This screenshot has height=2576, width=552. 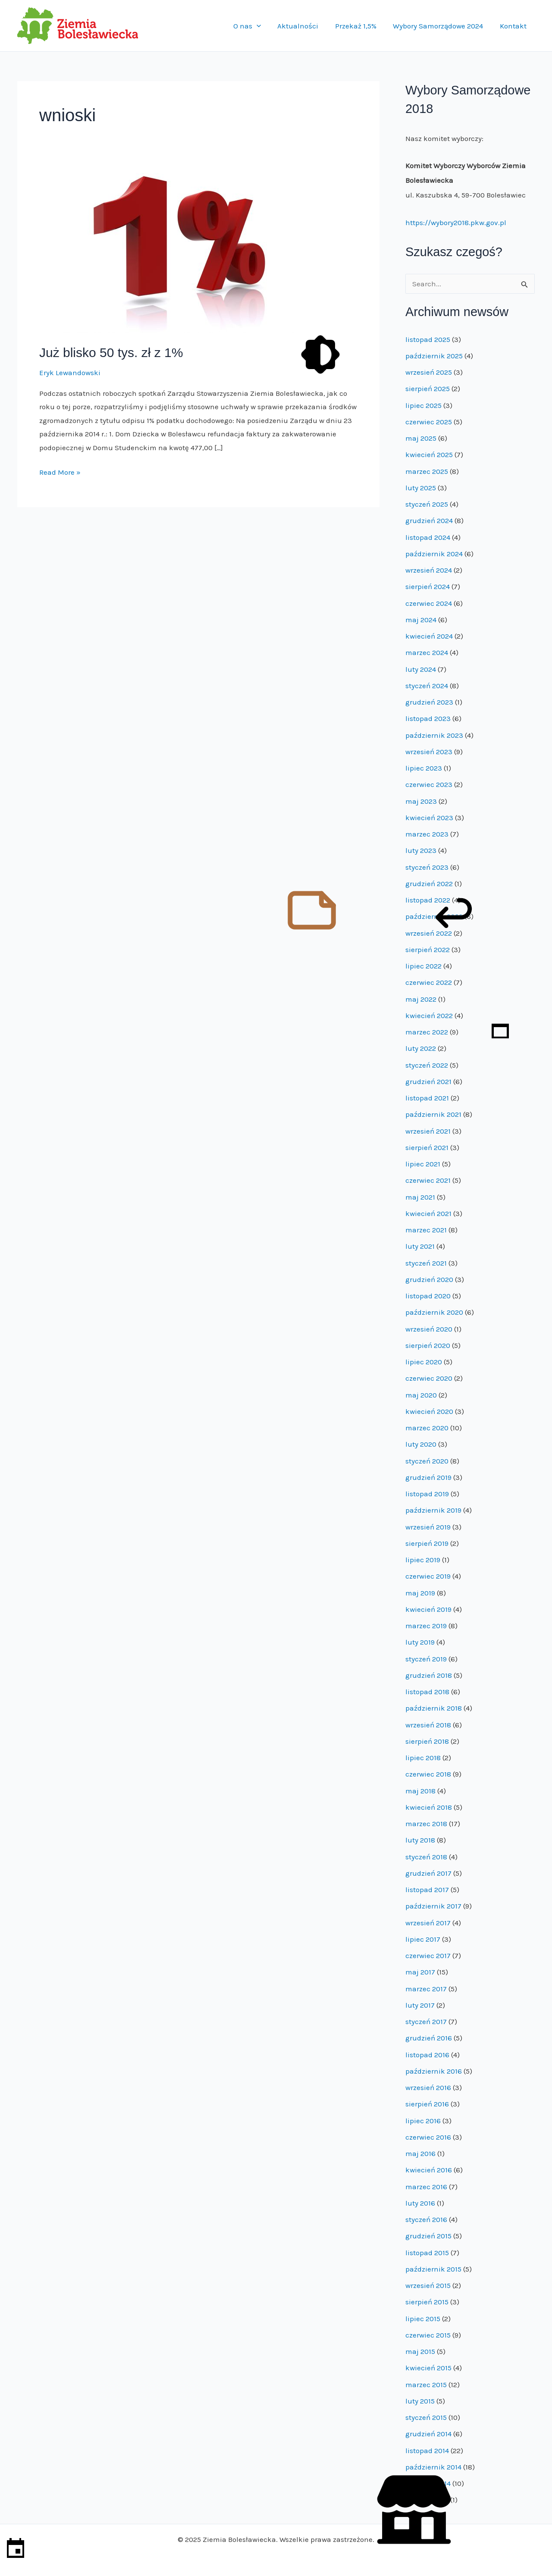 What do you see at coordinates (16, 2548) in the screenshot?
I see `view calendar or scheduled events` at bounding box center [16, 2548].